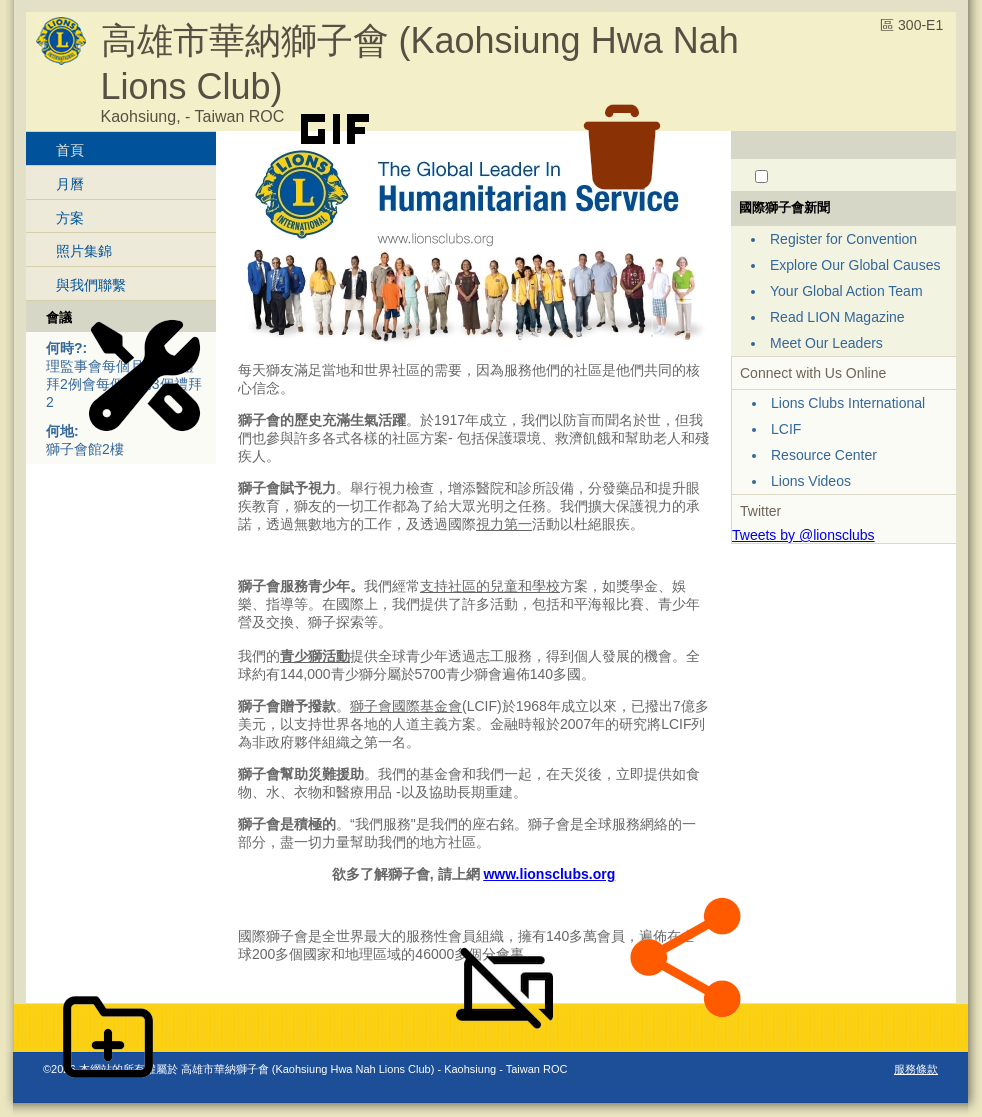 The width and height of the screenshot is (982, 1117). Describe the element at coordinates (622, 147) in the screenshot. I see `delete selected item` at that location.